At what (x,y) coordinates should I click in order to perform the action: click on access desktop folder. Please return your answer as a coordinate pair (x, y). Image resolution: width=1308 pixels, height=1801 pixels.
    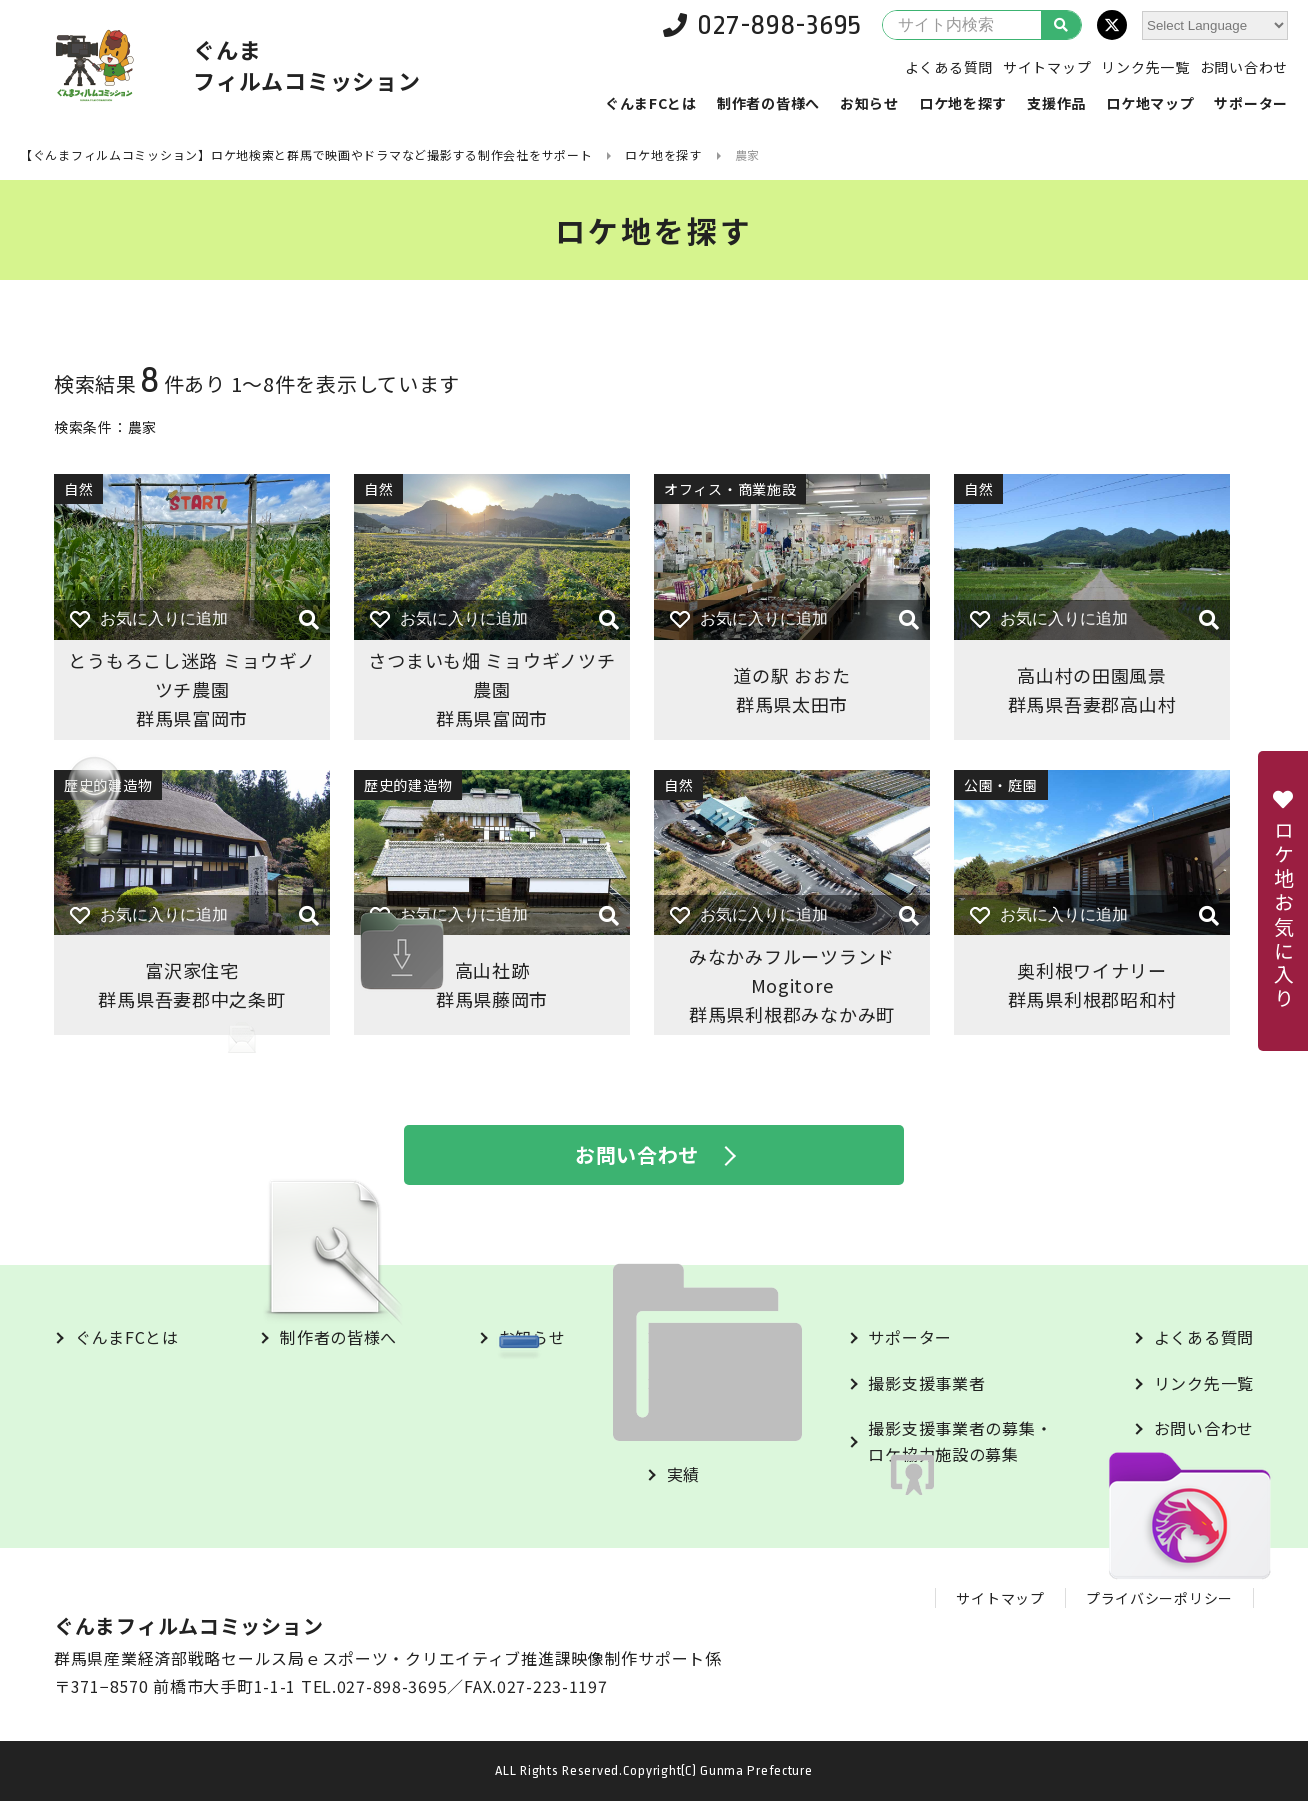
    Looking at the image, I should click on (707, 1346).